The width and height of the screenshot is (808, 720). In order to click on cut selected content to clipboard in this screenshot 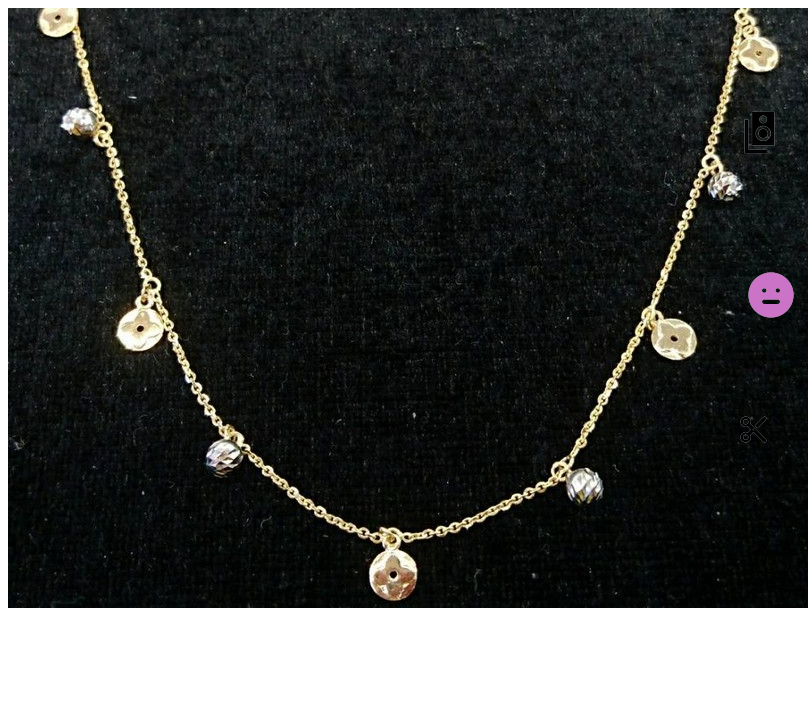, I will do `click(753, 429)`.